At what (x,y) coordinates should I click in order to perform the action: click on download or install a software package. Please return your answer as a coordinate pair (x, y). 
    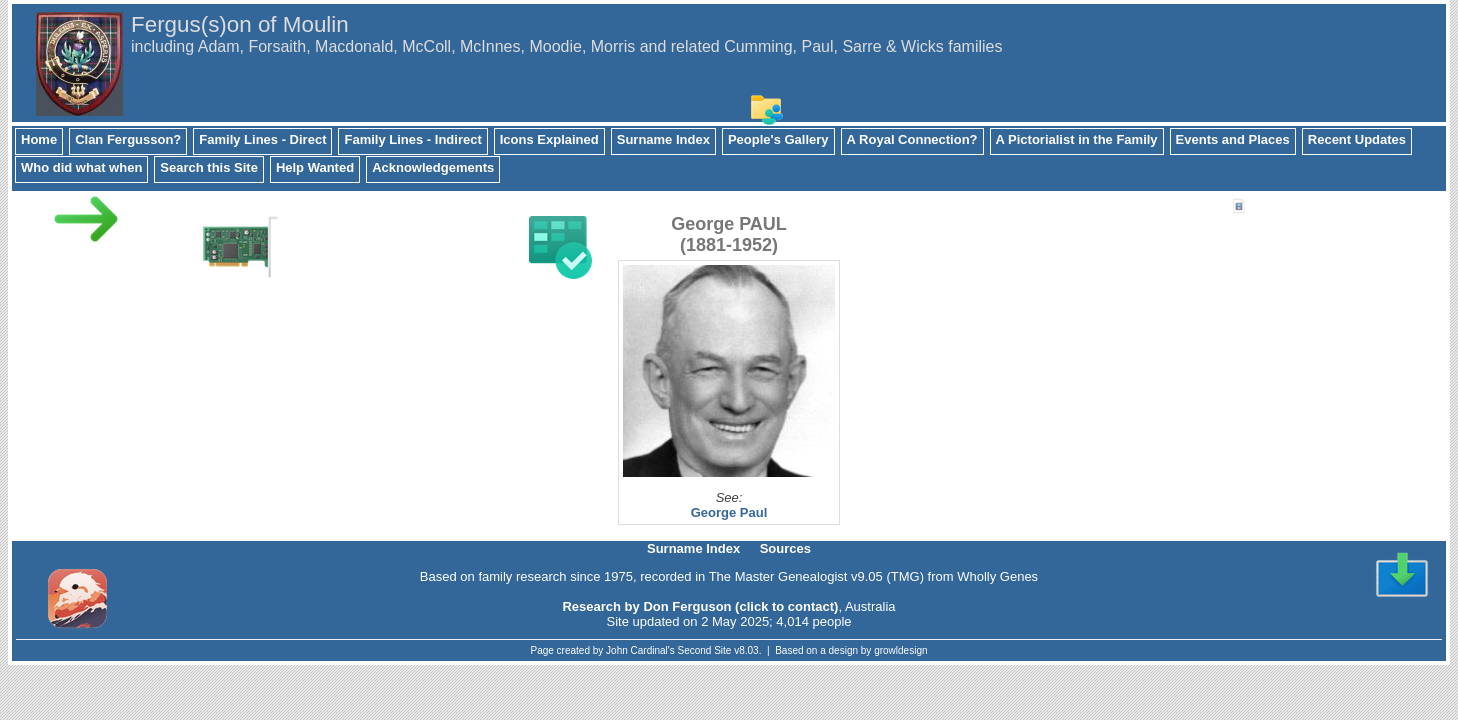
    Looking at the image, I should click on (1402, 575).